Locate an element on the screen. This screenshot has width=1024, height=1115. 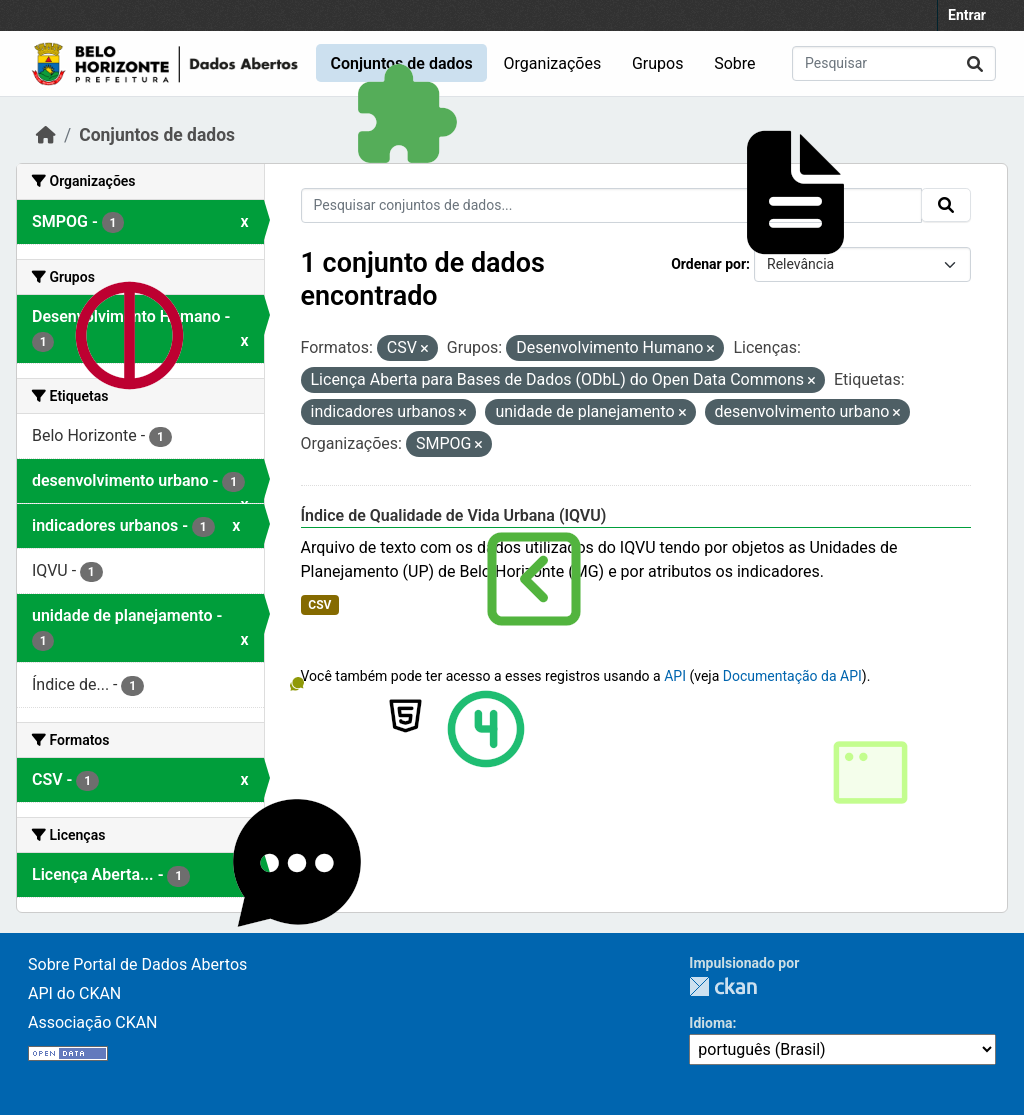
open a new application window is located at coordinates (870, 772).